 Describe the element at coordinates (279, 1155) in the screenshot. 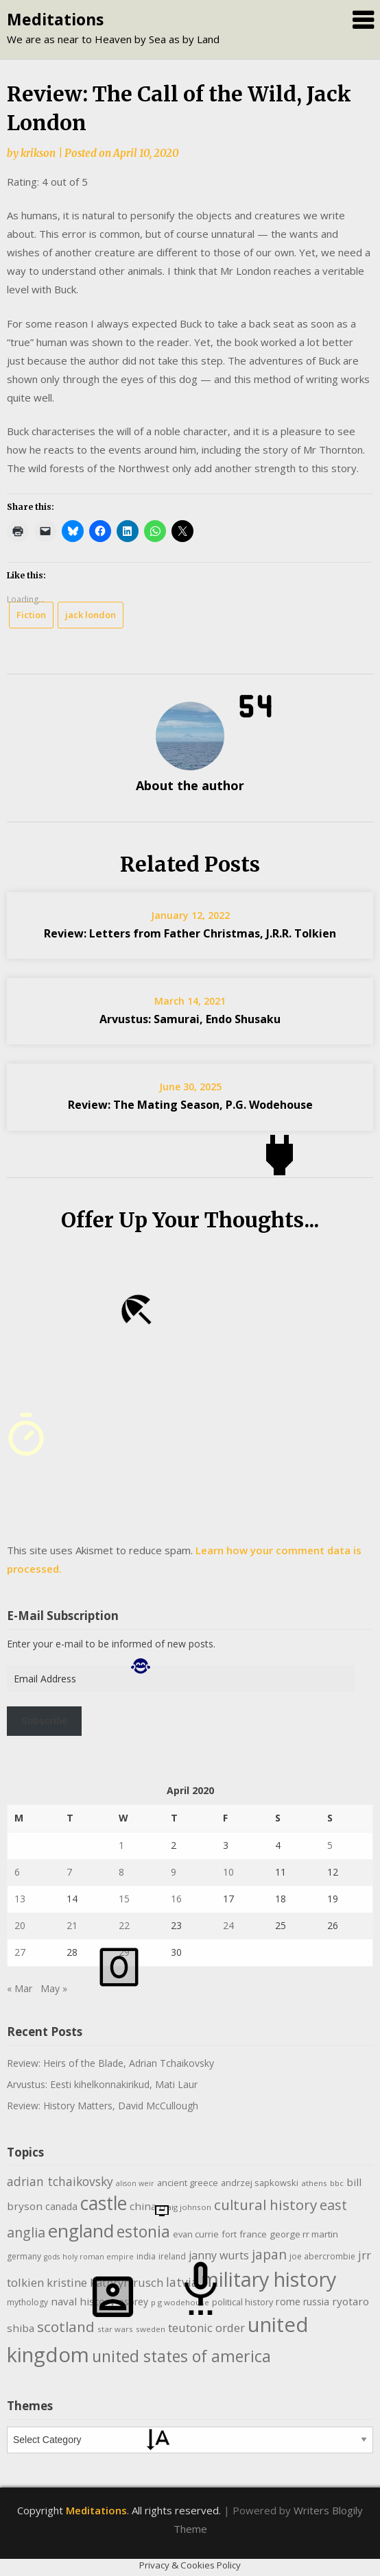

I see `indicates device is charging or connected to power` at that location.